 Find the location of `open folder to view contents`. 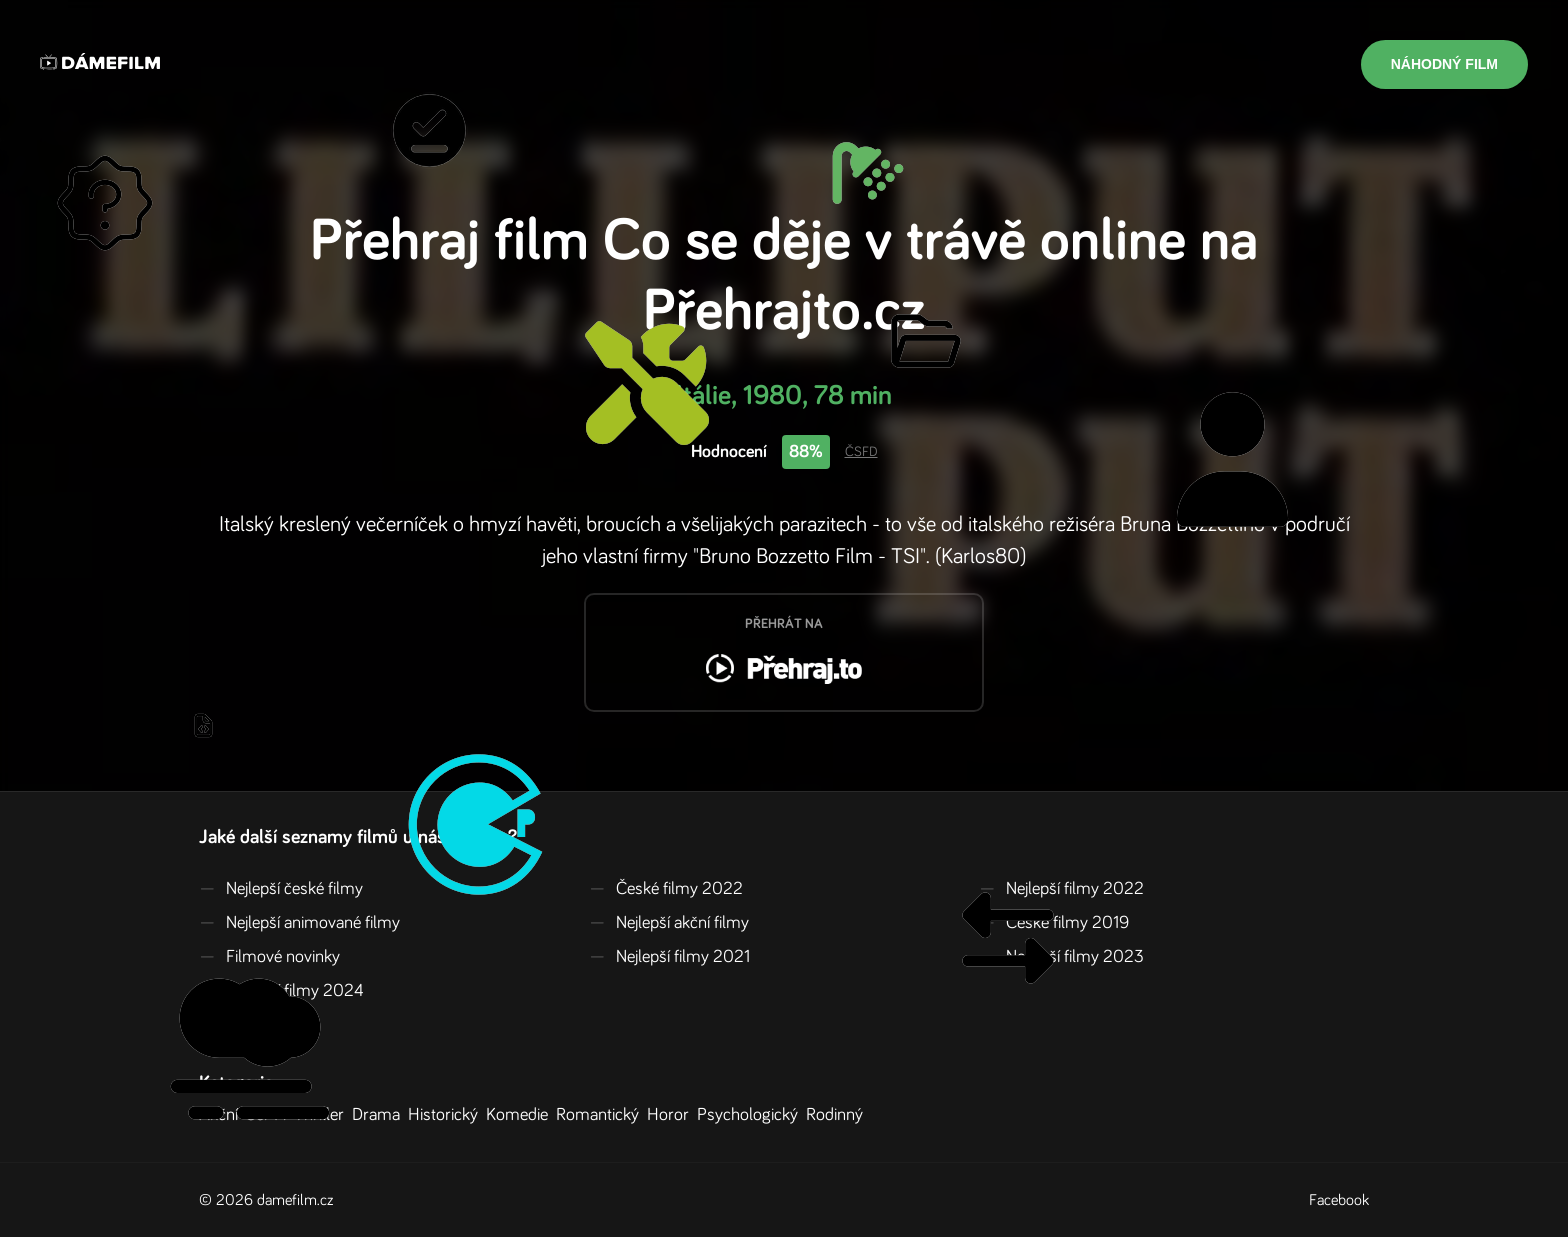

open folder to view contents is located at coordinates (924, 343).